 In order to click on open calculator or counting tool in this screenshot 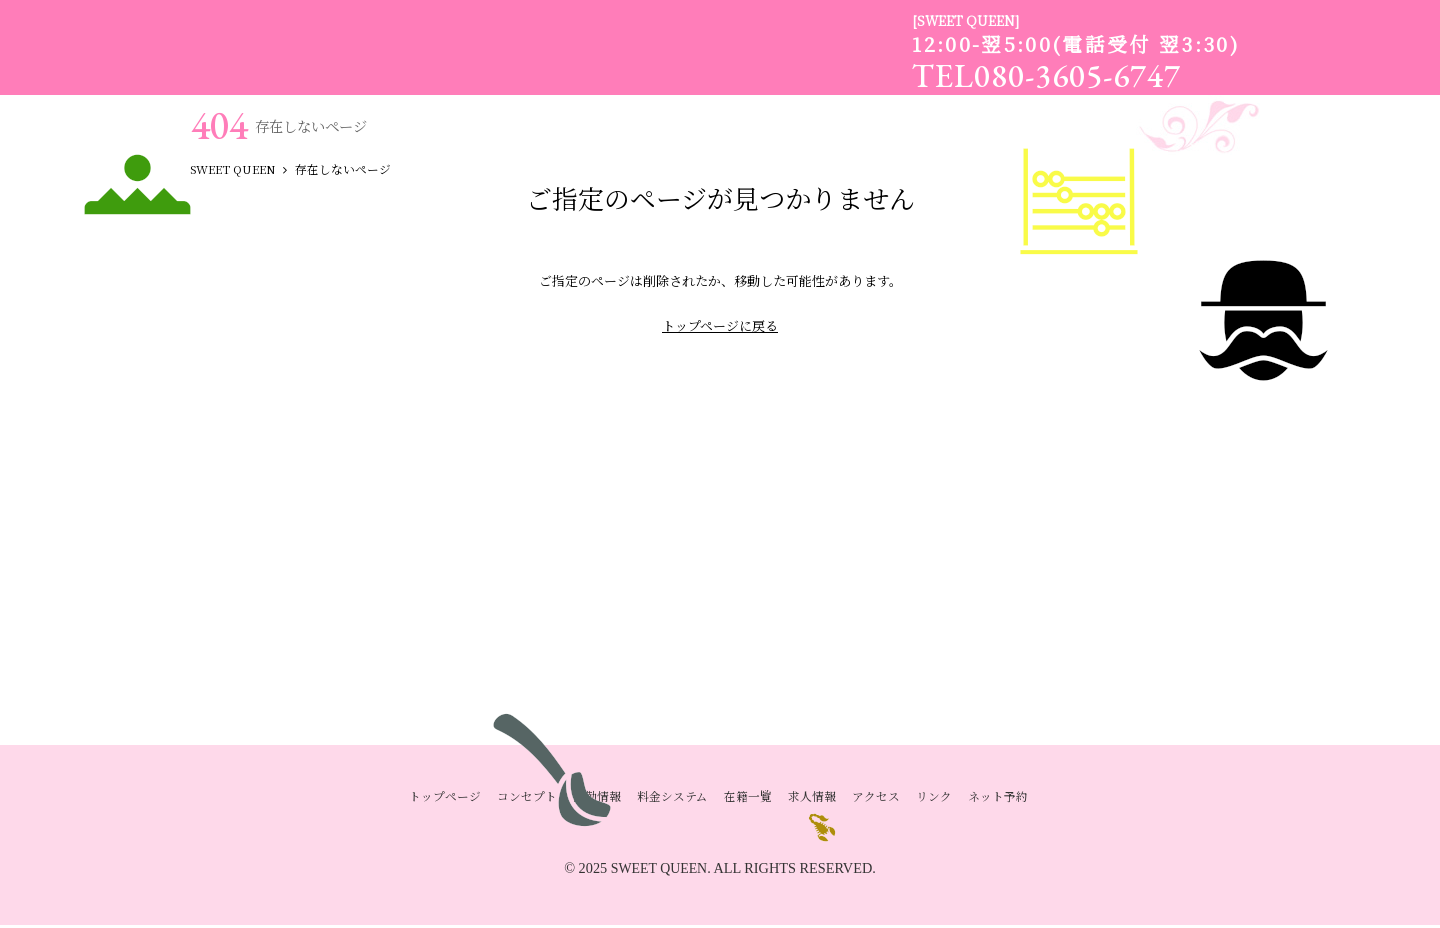, I will do `click(1079, 195)`.